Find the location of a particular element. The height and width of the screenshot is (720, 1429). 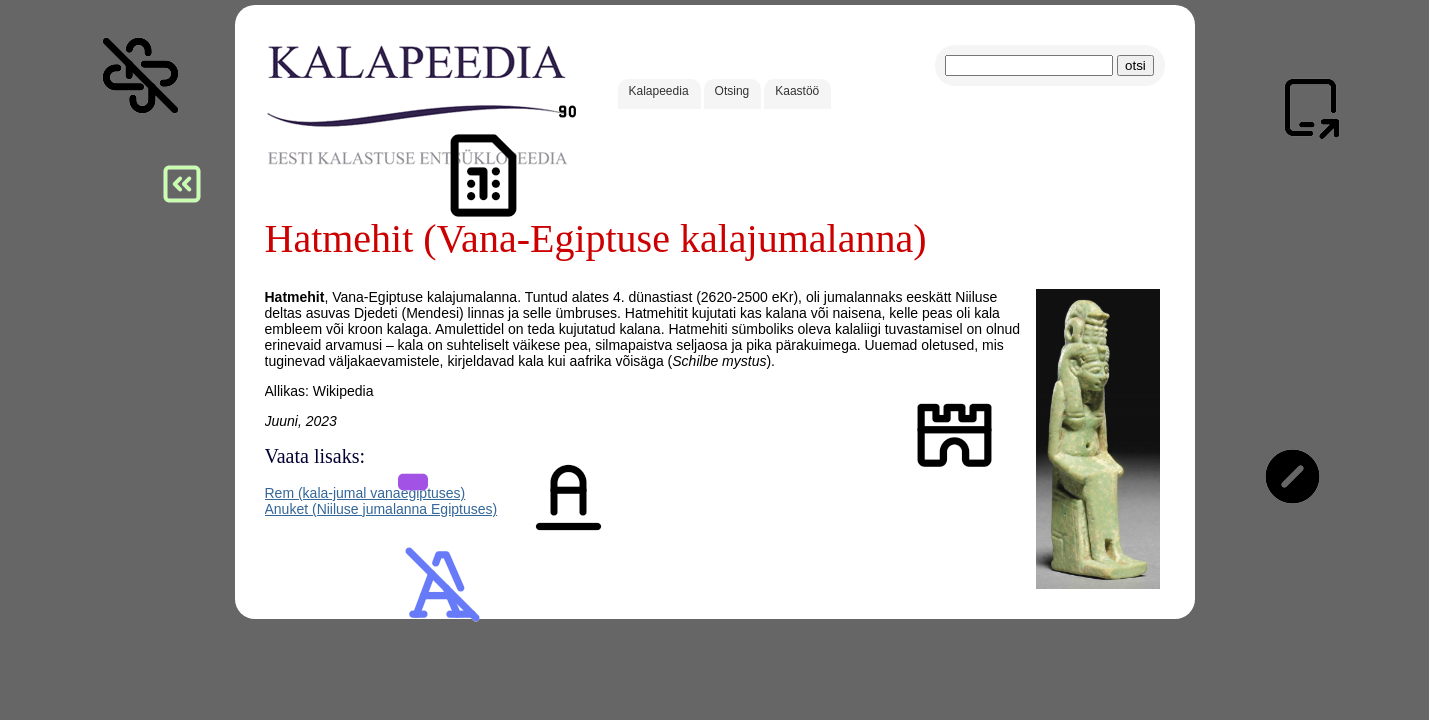

api connection disabled is located at coordinates (140, 75).